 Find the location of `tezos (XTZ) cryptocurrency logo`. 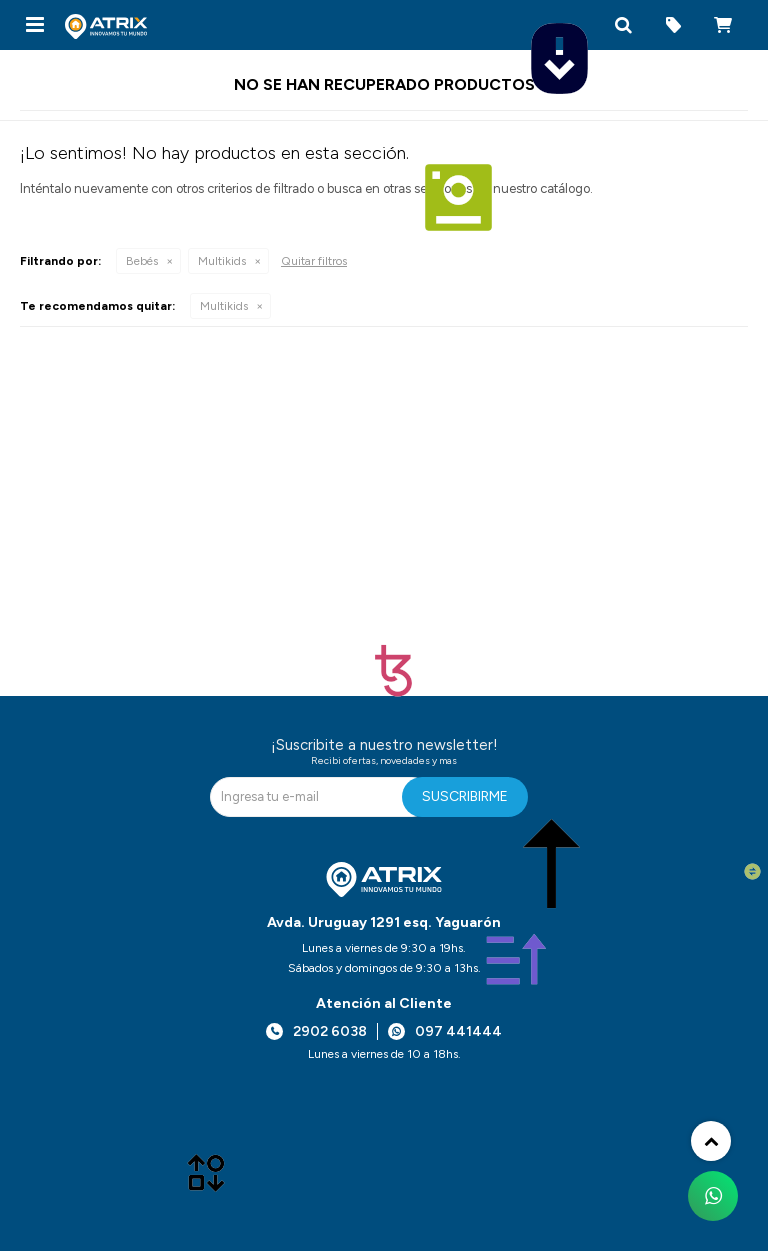

tezos (XTZ) cryptocurrency logo is located at coordinates (393, 669).